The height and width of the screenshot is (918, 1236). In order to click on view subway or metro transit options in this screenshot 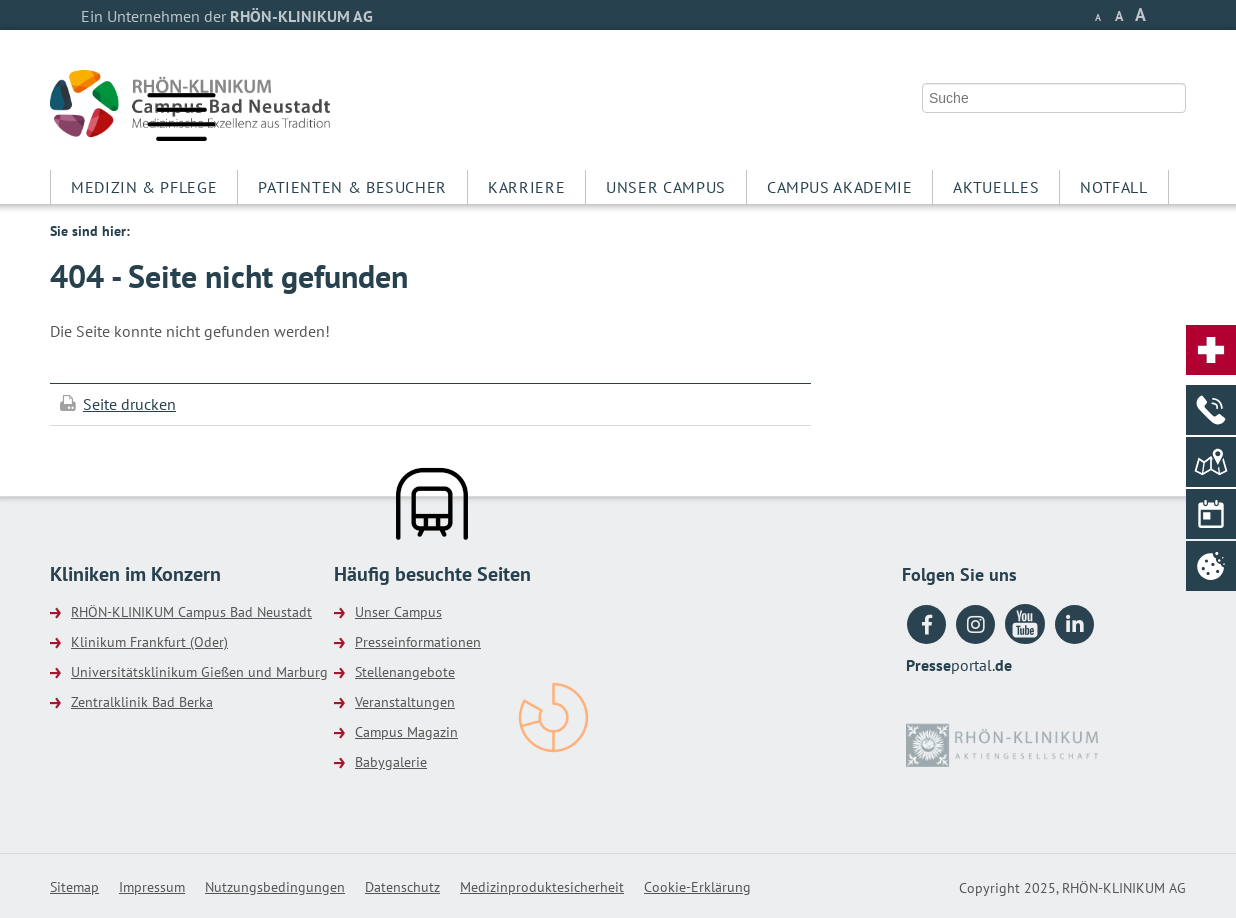, I will do `click(432, 507)`.